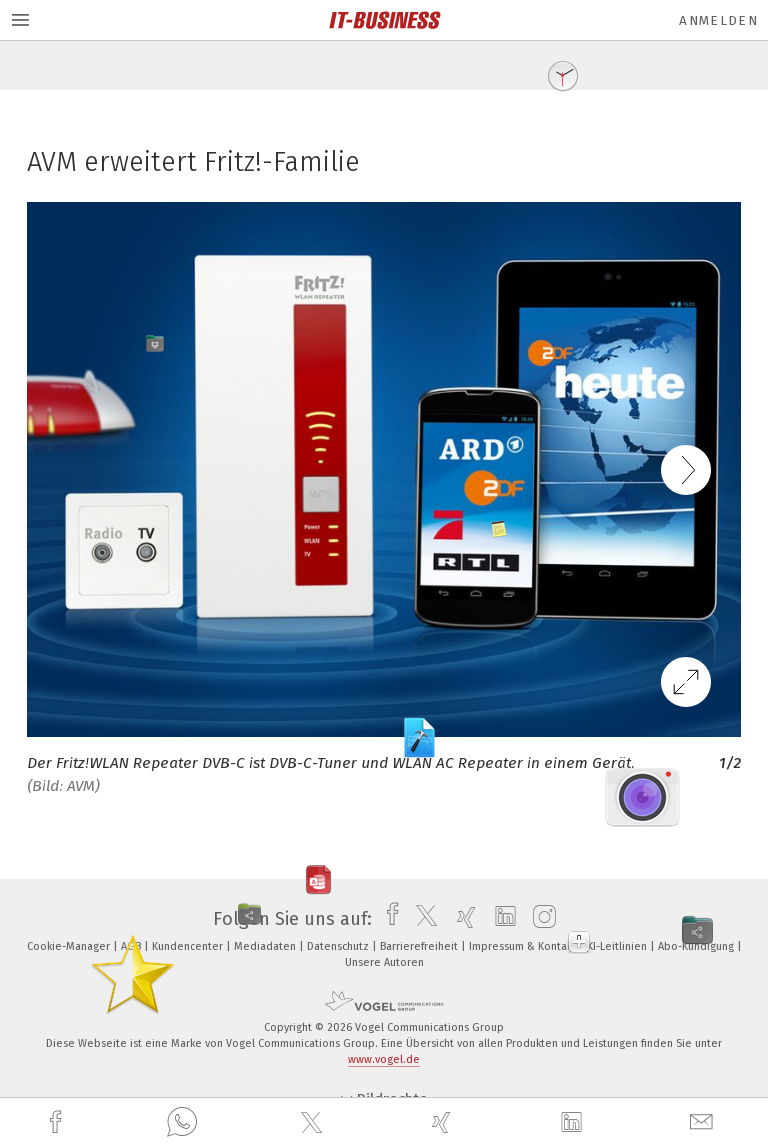 This screenshot has width=768, height=1147. I want to click on open cheese webcam application, so click(642, 797).